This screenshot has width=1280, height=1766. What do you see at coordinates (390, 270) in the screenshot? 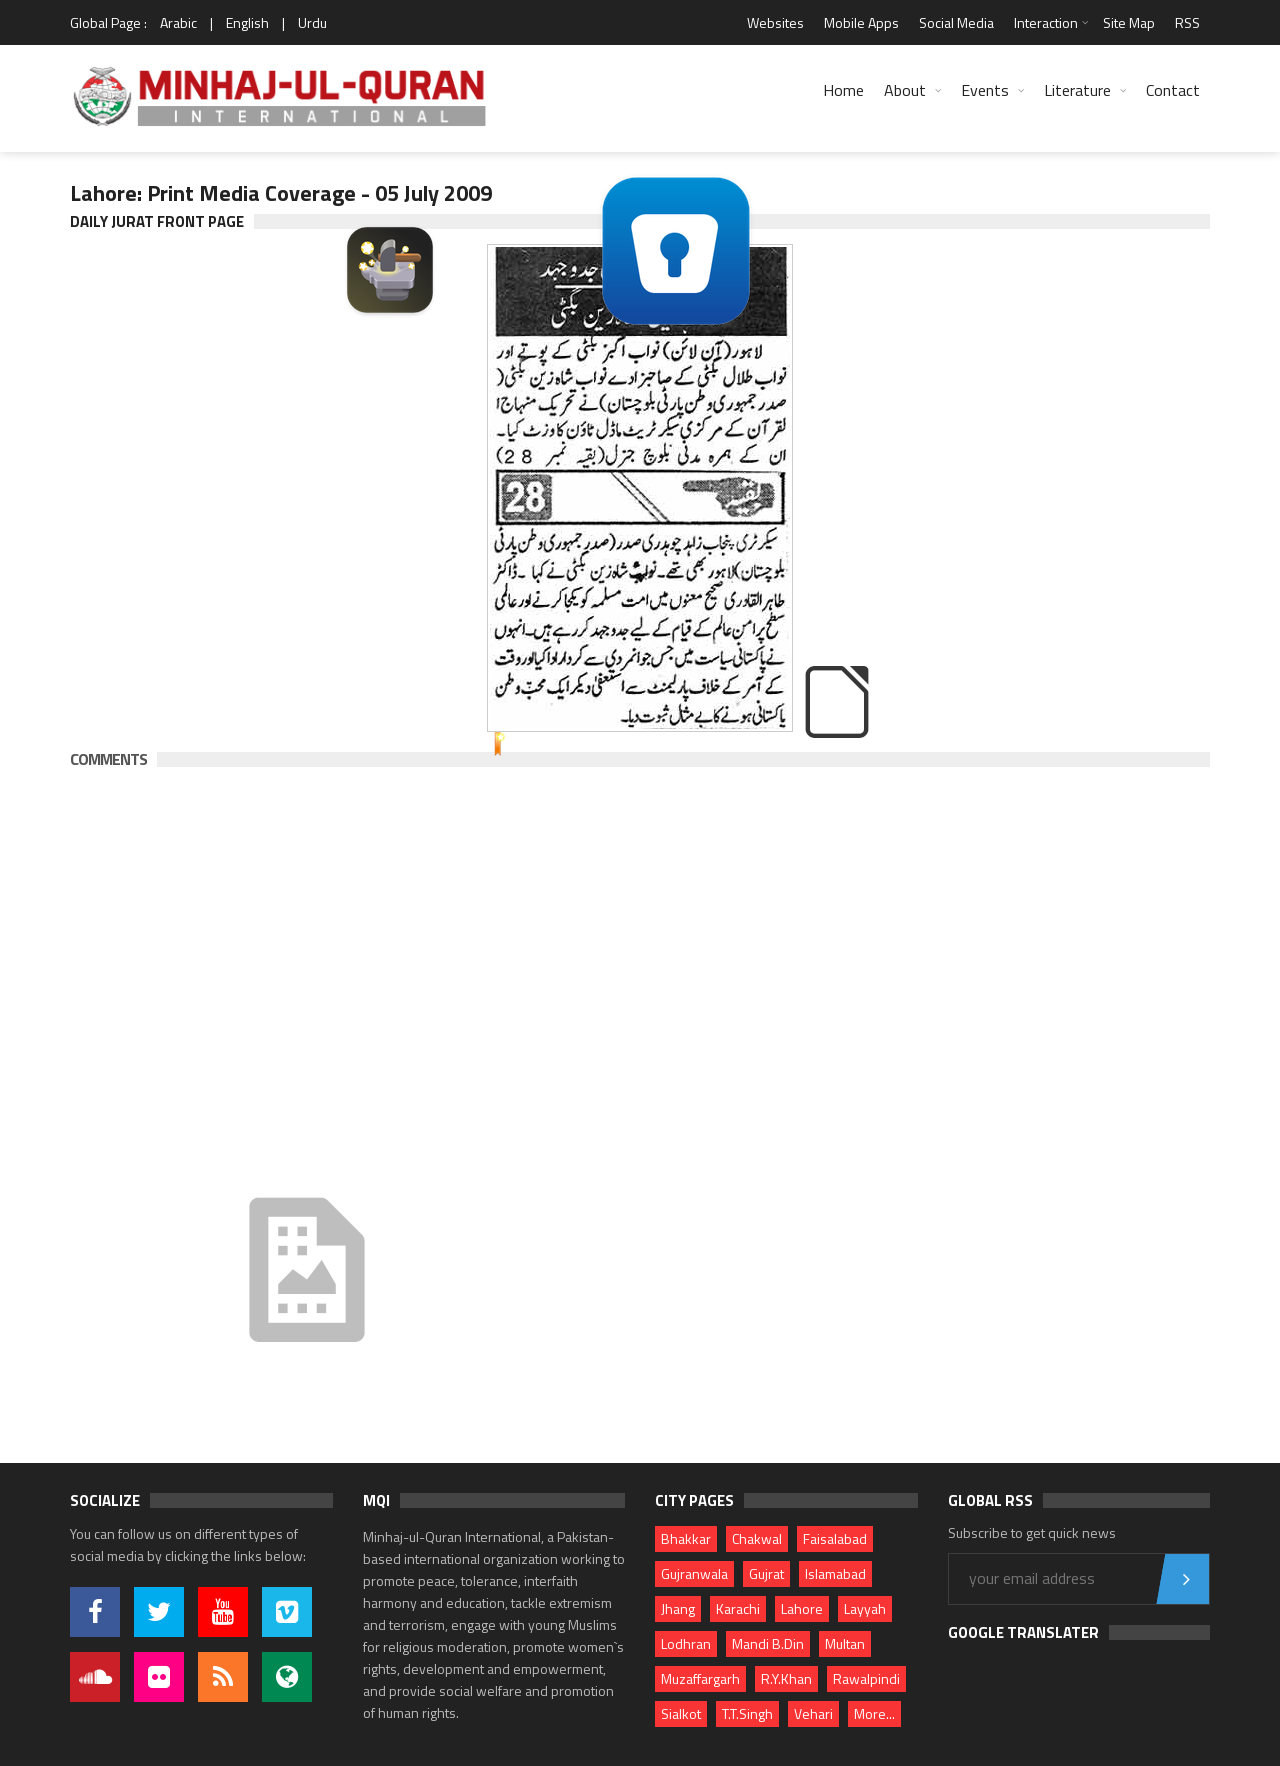
I see `open forge sparks app for git forge notifications` at bounding box center [390, 270].